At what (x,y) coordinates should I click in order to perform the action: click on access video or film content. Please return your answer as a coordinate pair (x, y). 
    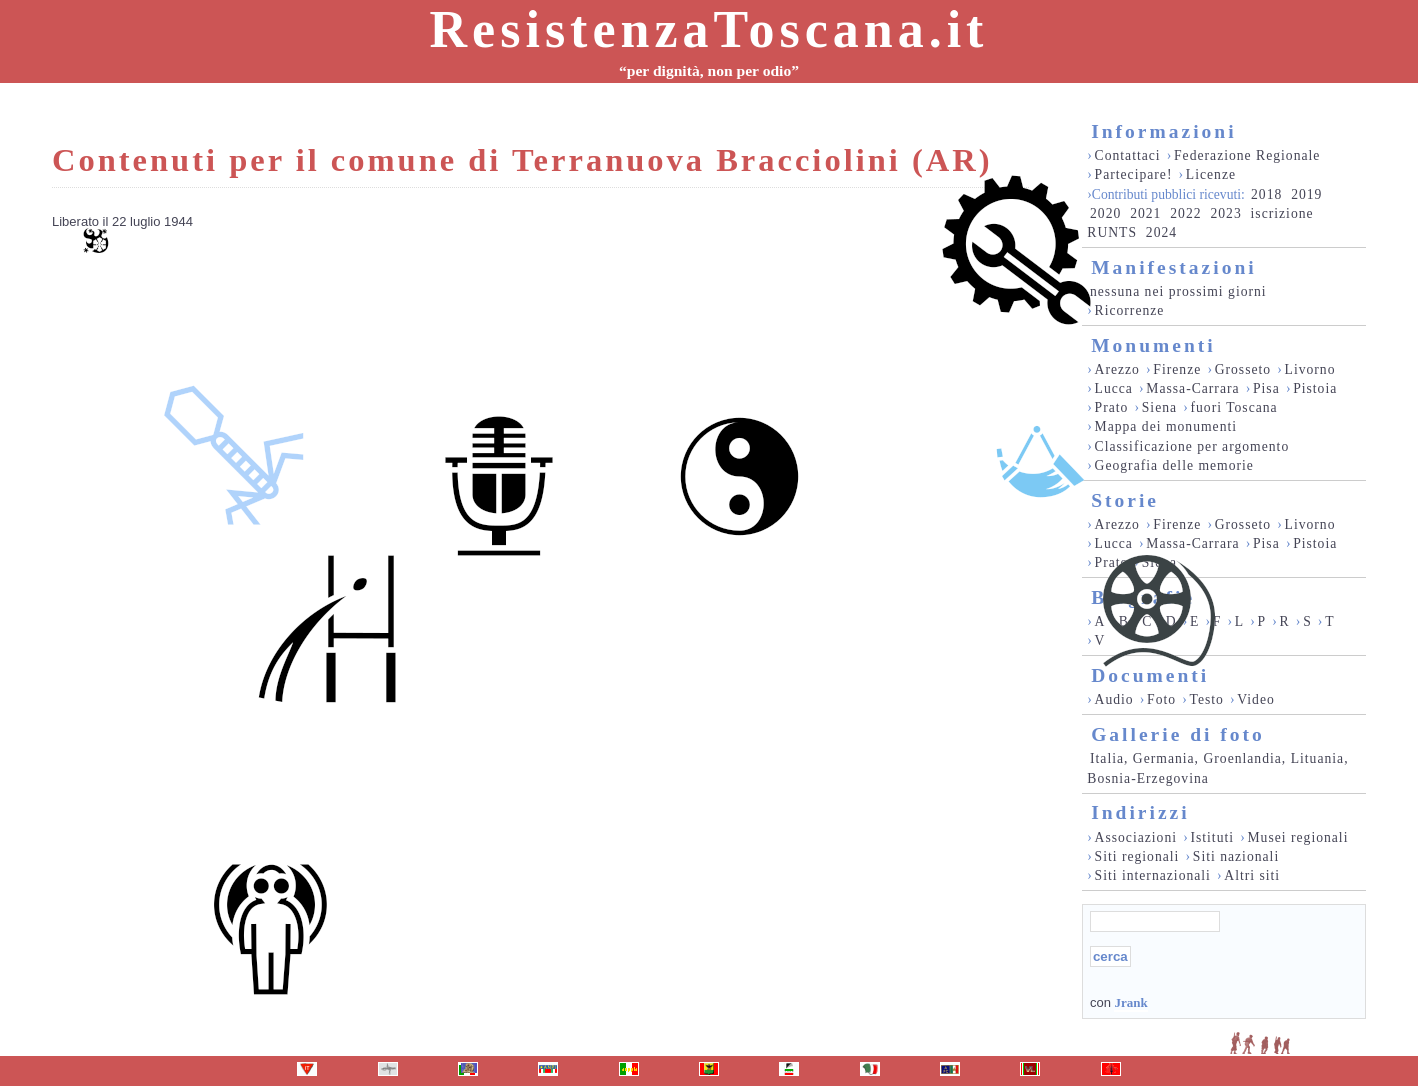
    Looking at the image, I should click on (1158, 610).